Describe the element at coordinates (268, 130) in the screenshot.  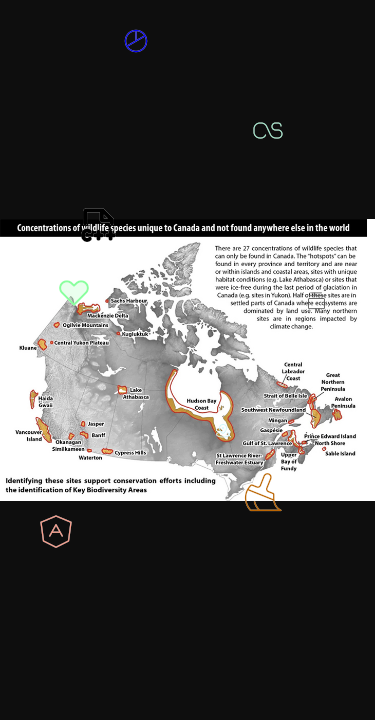
I see `connect to your Last.fm account` at that location.